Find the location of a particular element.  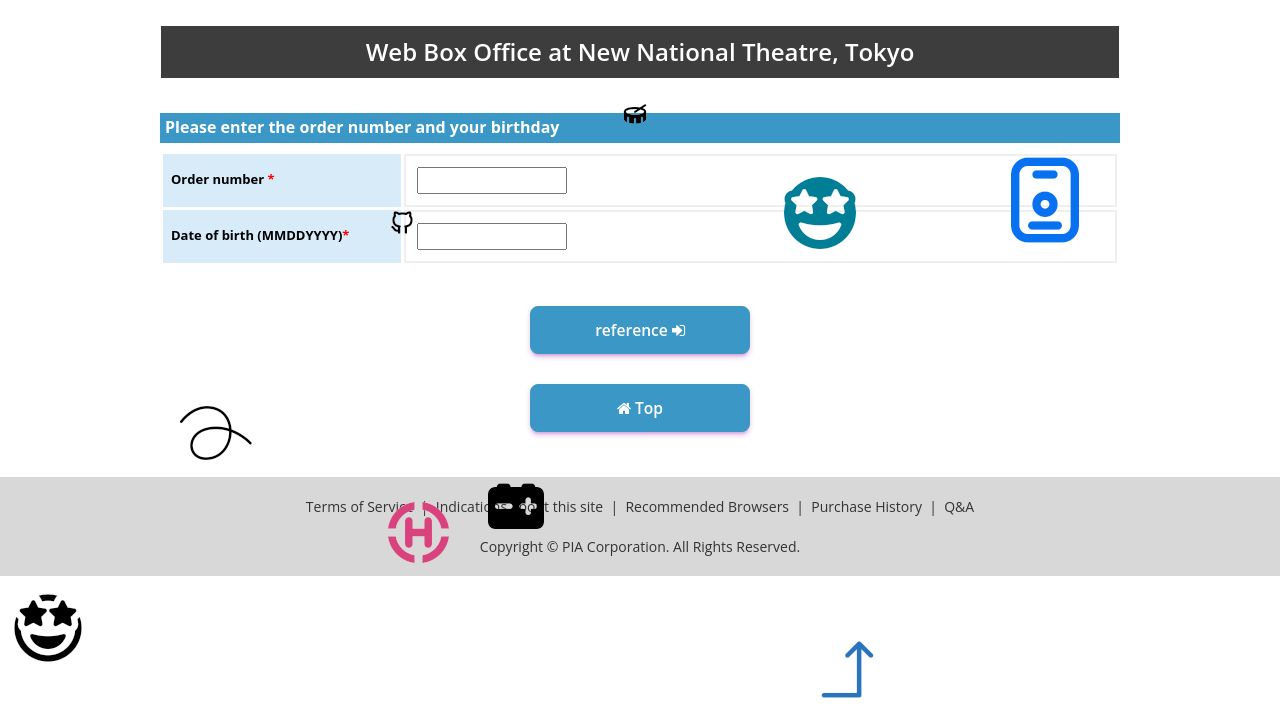

turn right then continue upward is located at coordinates (847, 669).